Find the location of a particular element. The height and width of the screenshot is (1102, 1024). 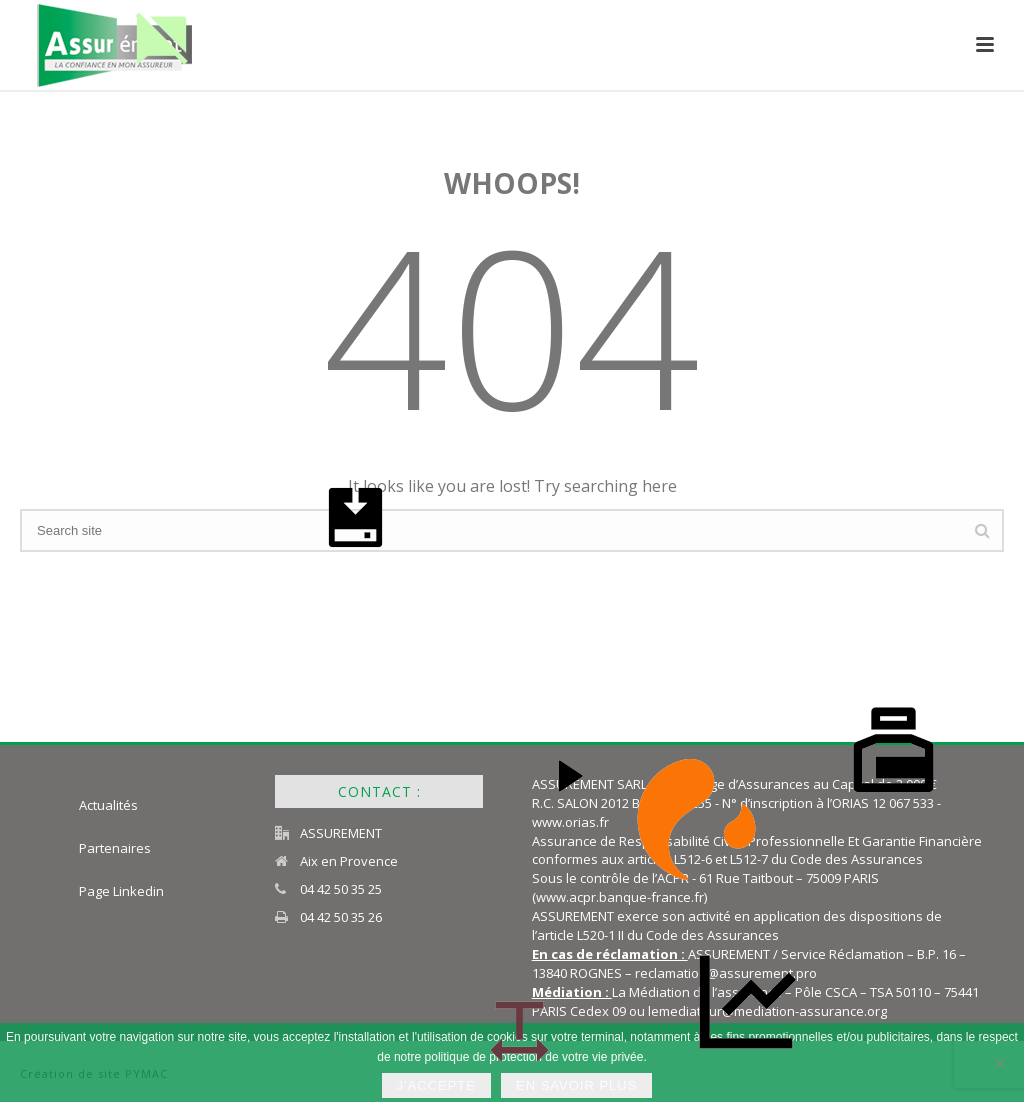

view analytics or performance data is located at coordinates (746, 1002).